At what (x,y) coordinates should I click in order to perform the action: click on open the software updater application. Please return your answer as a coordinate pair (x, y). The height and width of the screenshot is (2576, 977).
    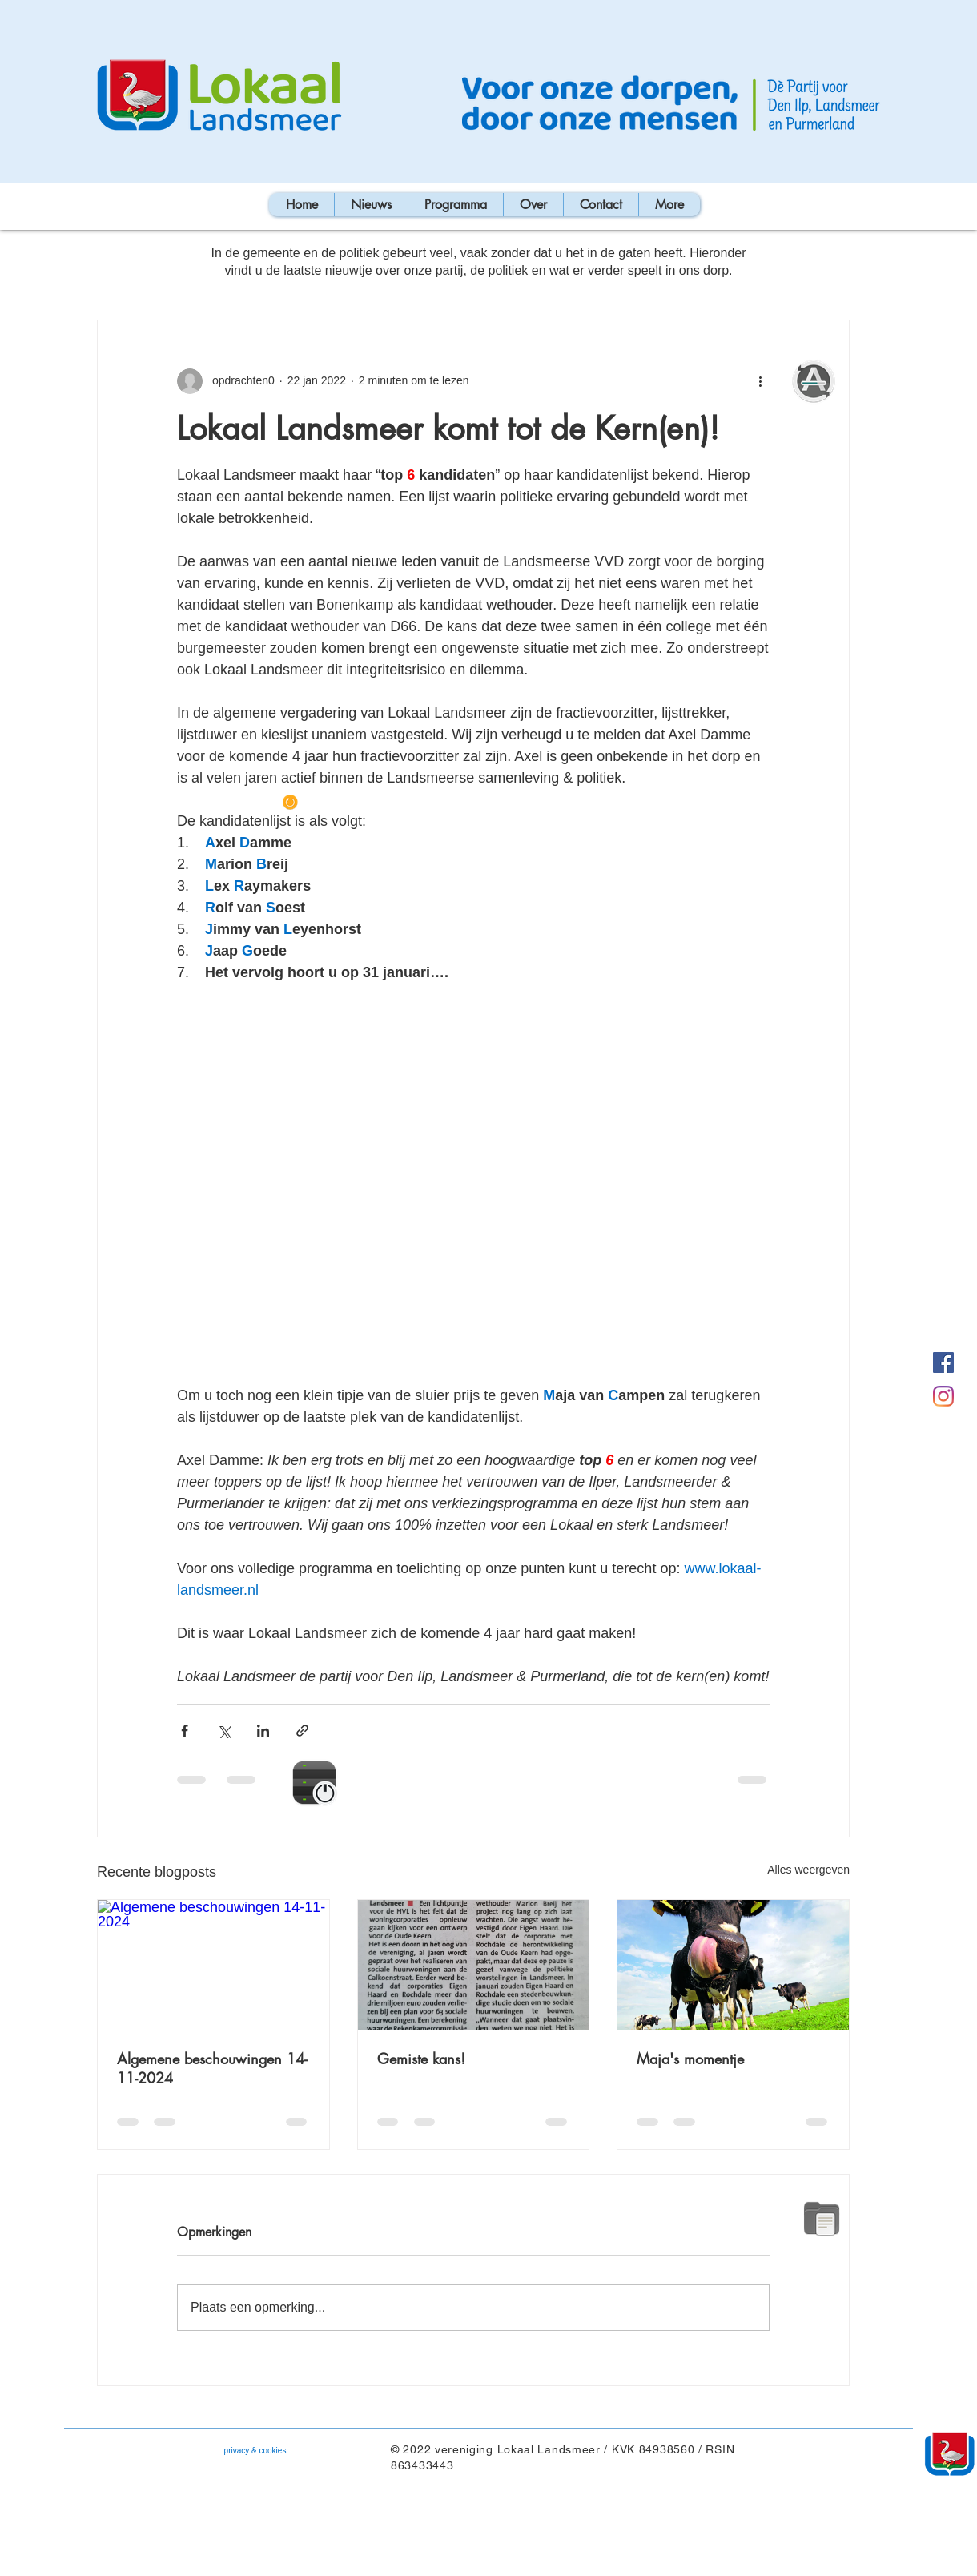
    Looking at the image, I should click on (814, 381).